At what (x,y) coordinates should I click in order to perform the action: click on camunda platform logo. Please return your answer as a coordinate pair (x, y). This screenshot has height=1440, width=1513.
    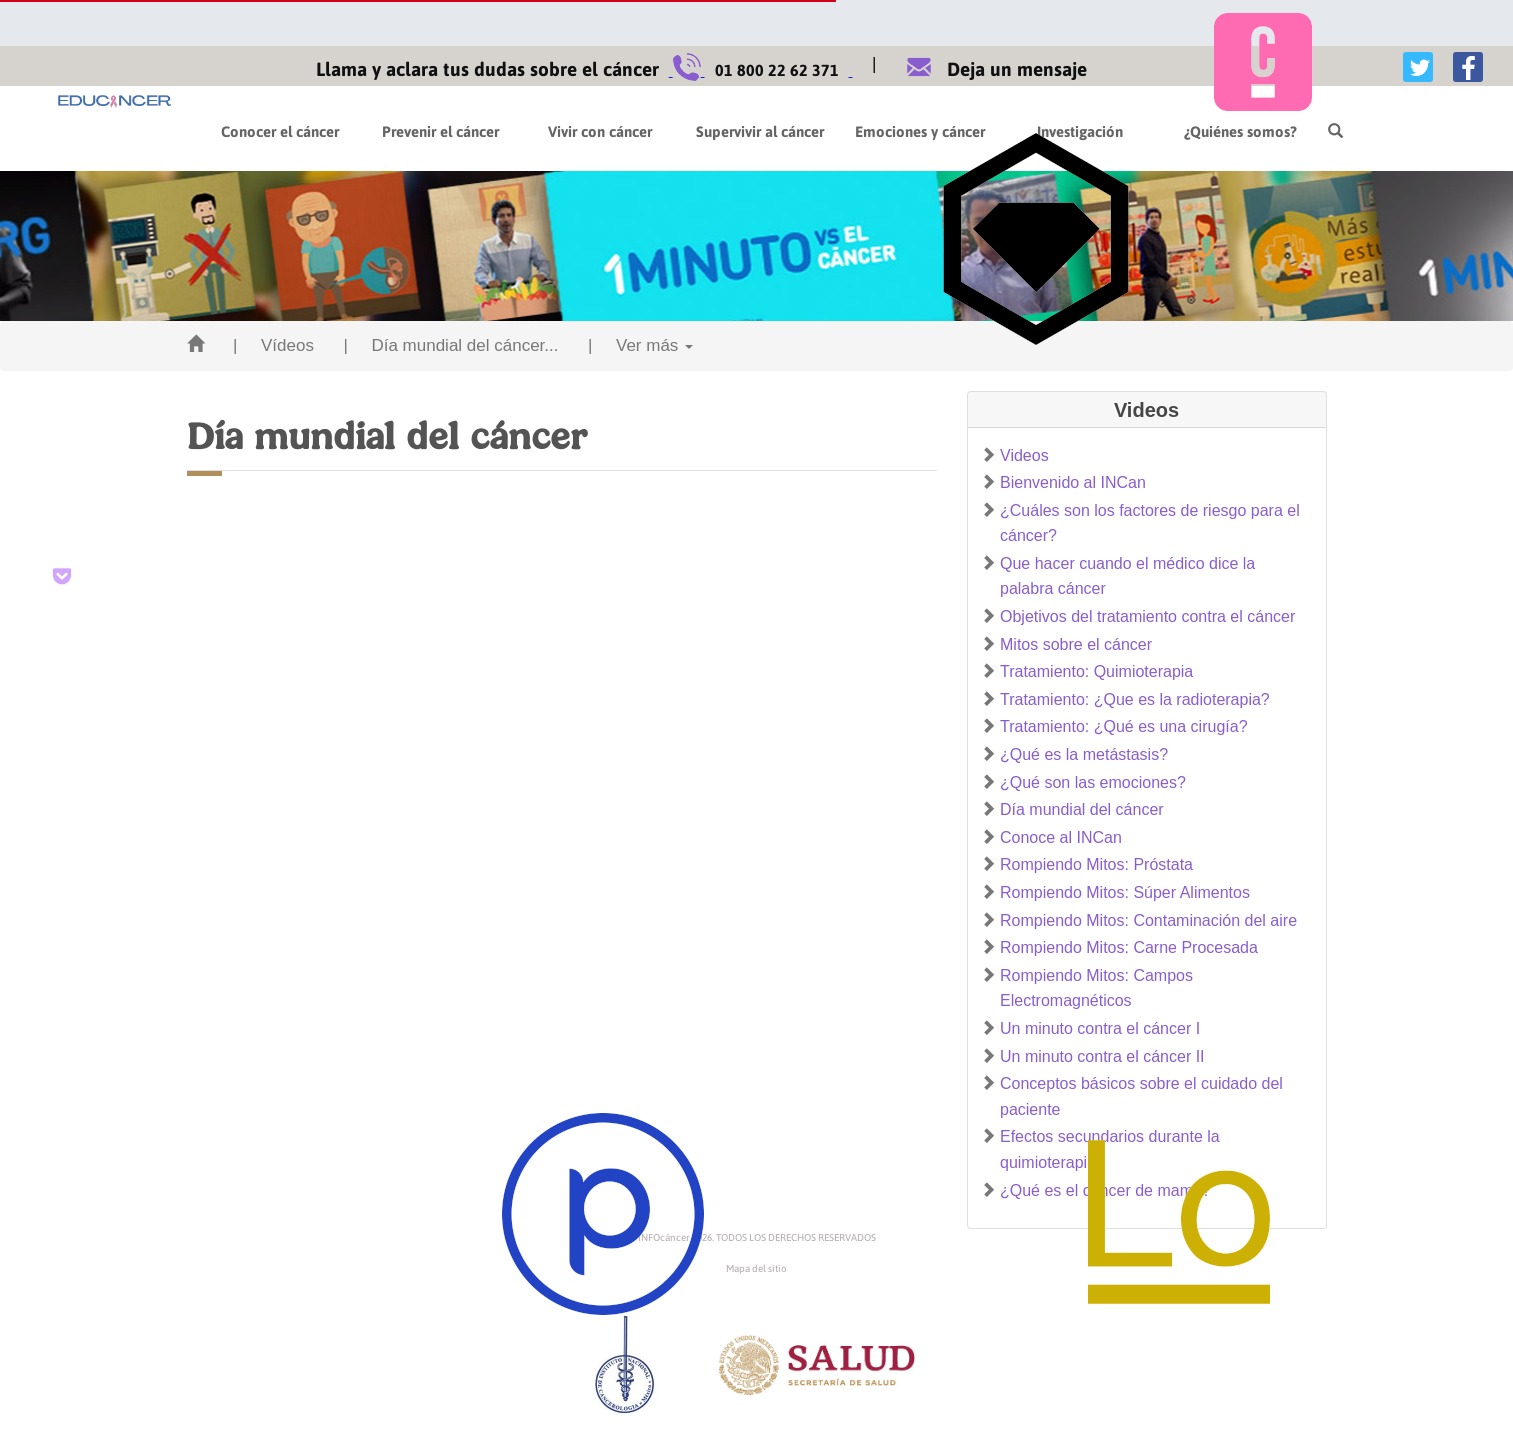
    Looking at the image, I should click on (1263, 62).